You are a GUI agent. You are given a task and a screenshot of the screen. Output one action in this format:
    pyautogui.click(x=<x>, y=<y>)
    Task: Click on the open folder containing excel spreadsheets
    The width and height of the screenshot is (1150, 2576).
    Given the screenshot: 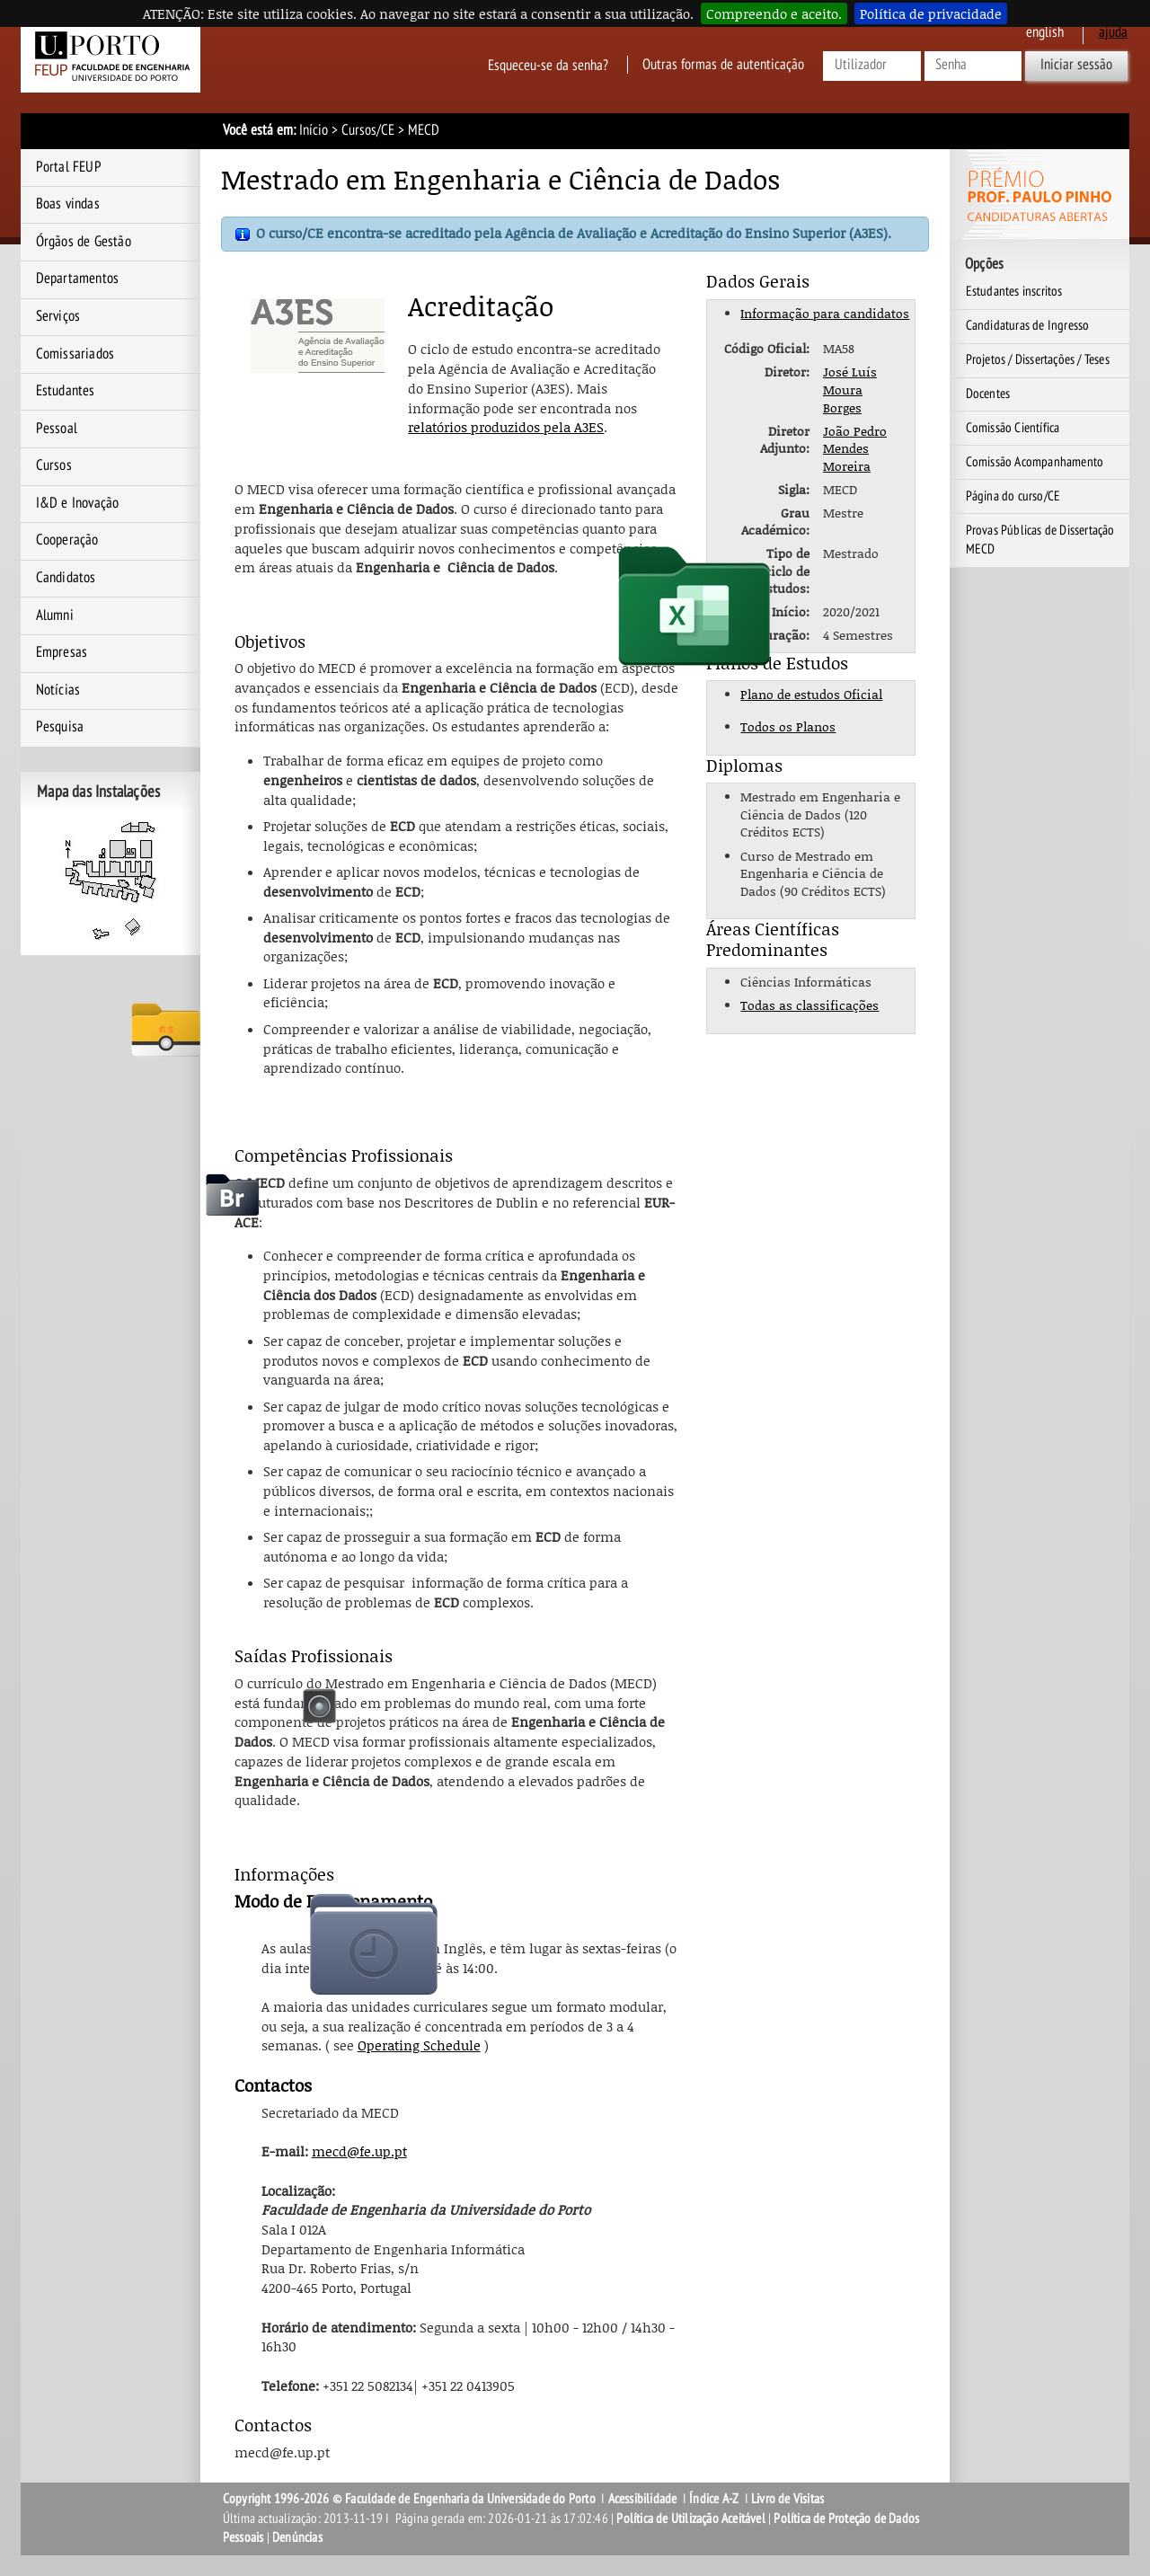 What is the action you would take?
    pyautogui.click(x=694, y=610)
    